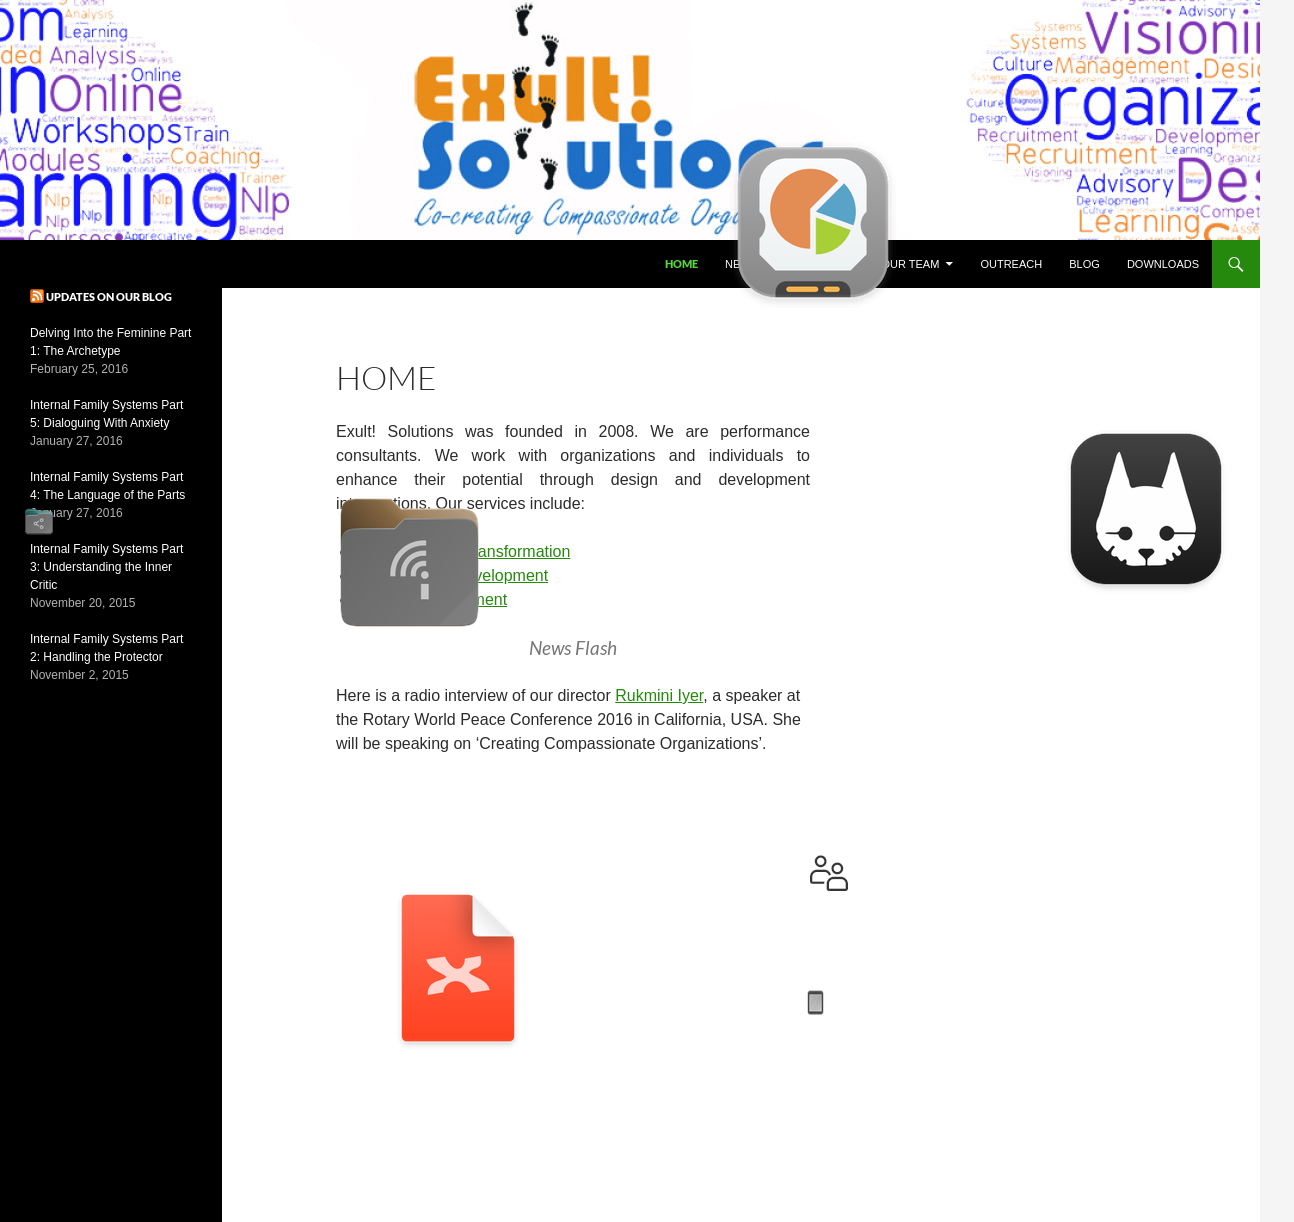 The height and width of the screenshot is (1222, 1294). Describe the element at coordinates (39, 521) in the screenshot. I see `access your public shared folder` at that location.